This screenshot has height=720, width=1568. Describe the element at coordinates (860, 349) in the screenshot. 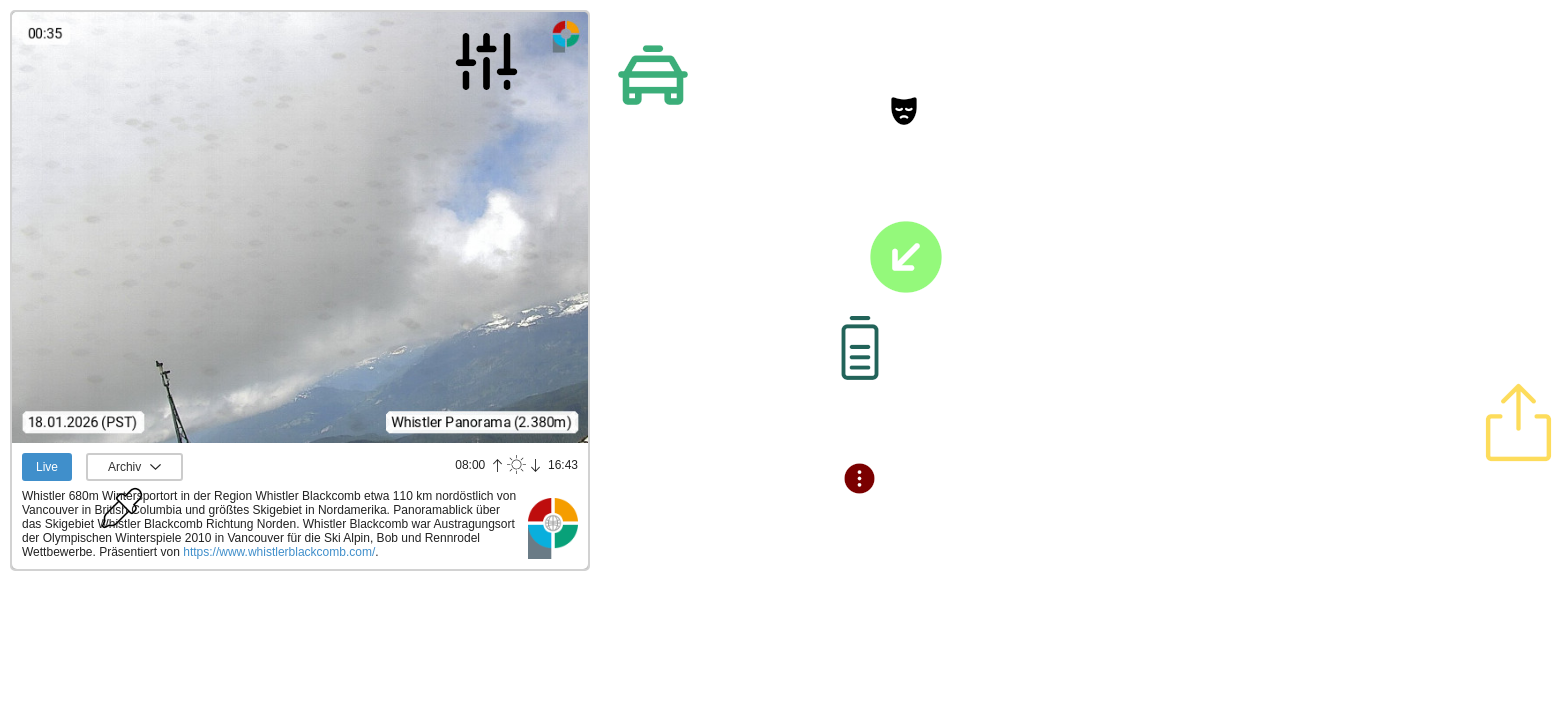

I see `indicates high battery level` at that location.